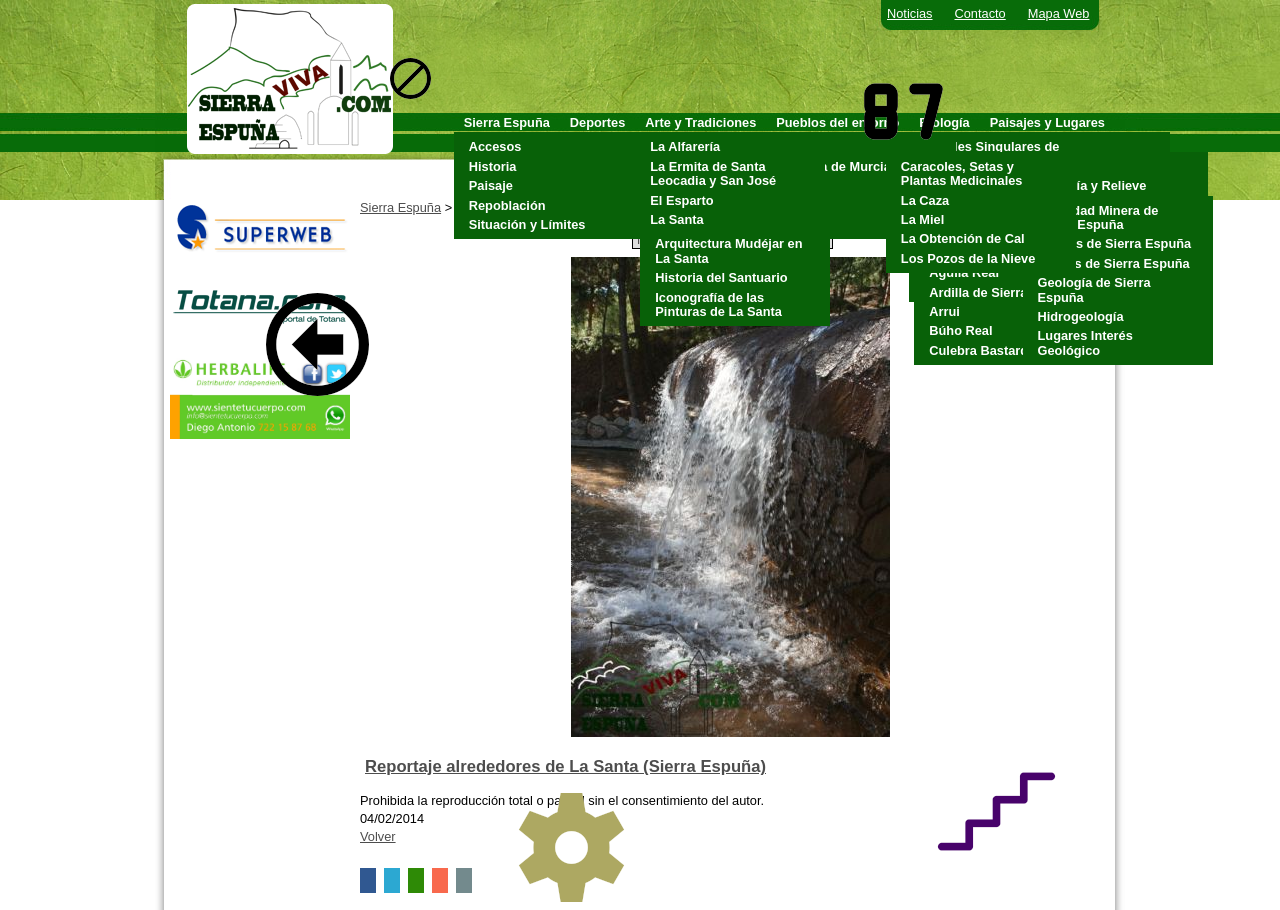 This screenshot has height=910, width=1280. What do you see at coordinates (571, 847) in the screenshot?
I see `access settings` at bounding box center [571, 847].